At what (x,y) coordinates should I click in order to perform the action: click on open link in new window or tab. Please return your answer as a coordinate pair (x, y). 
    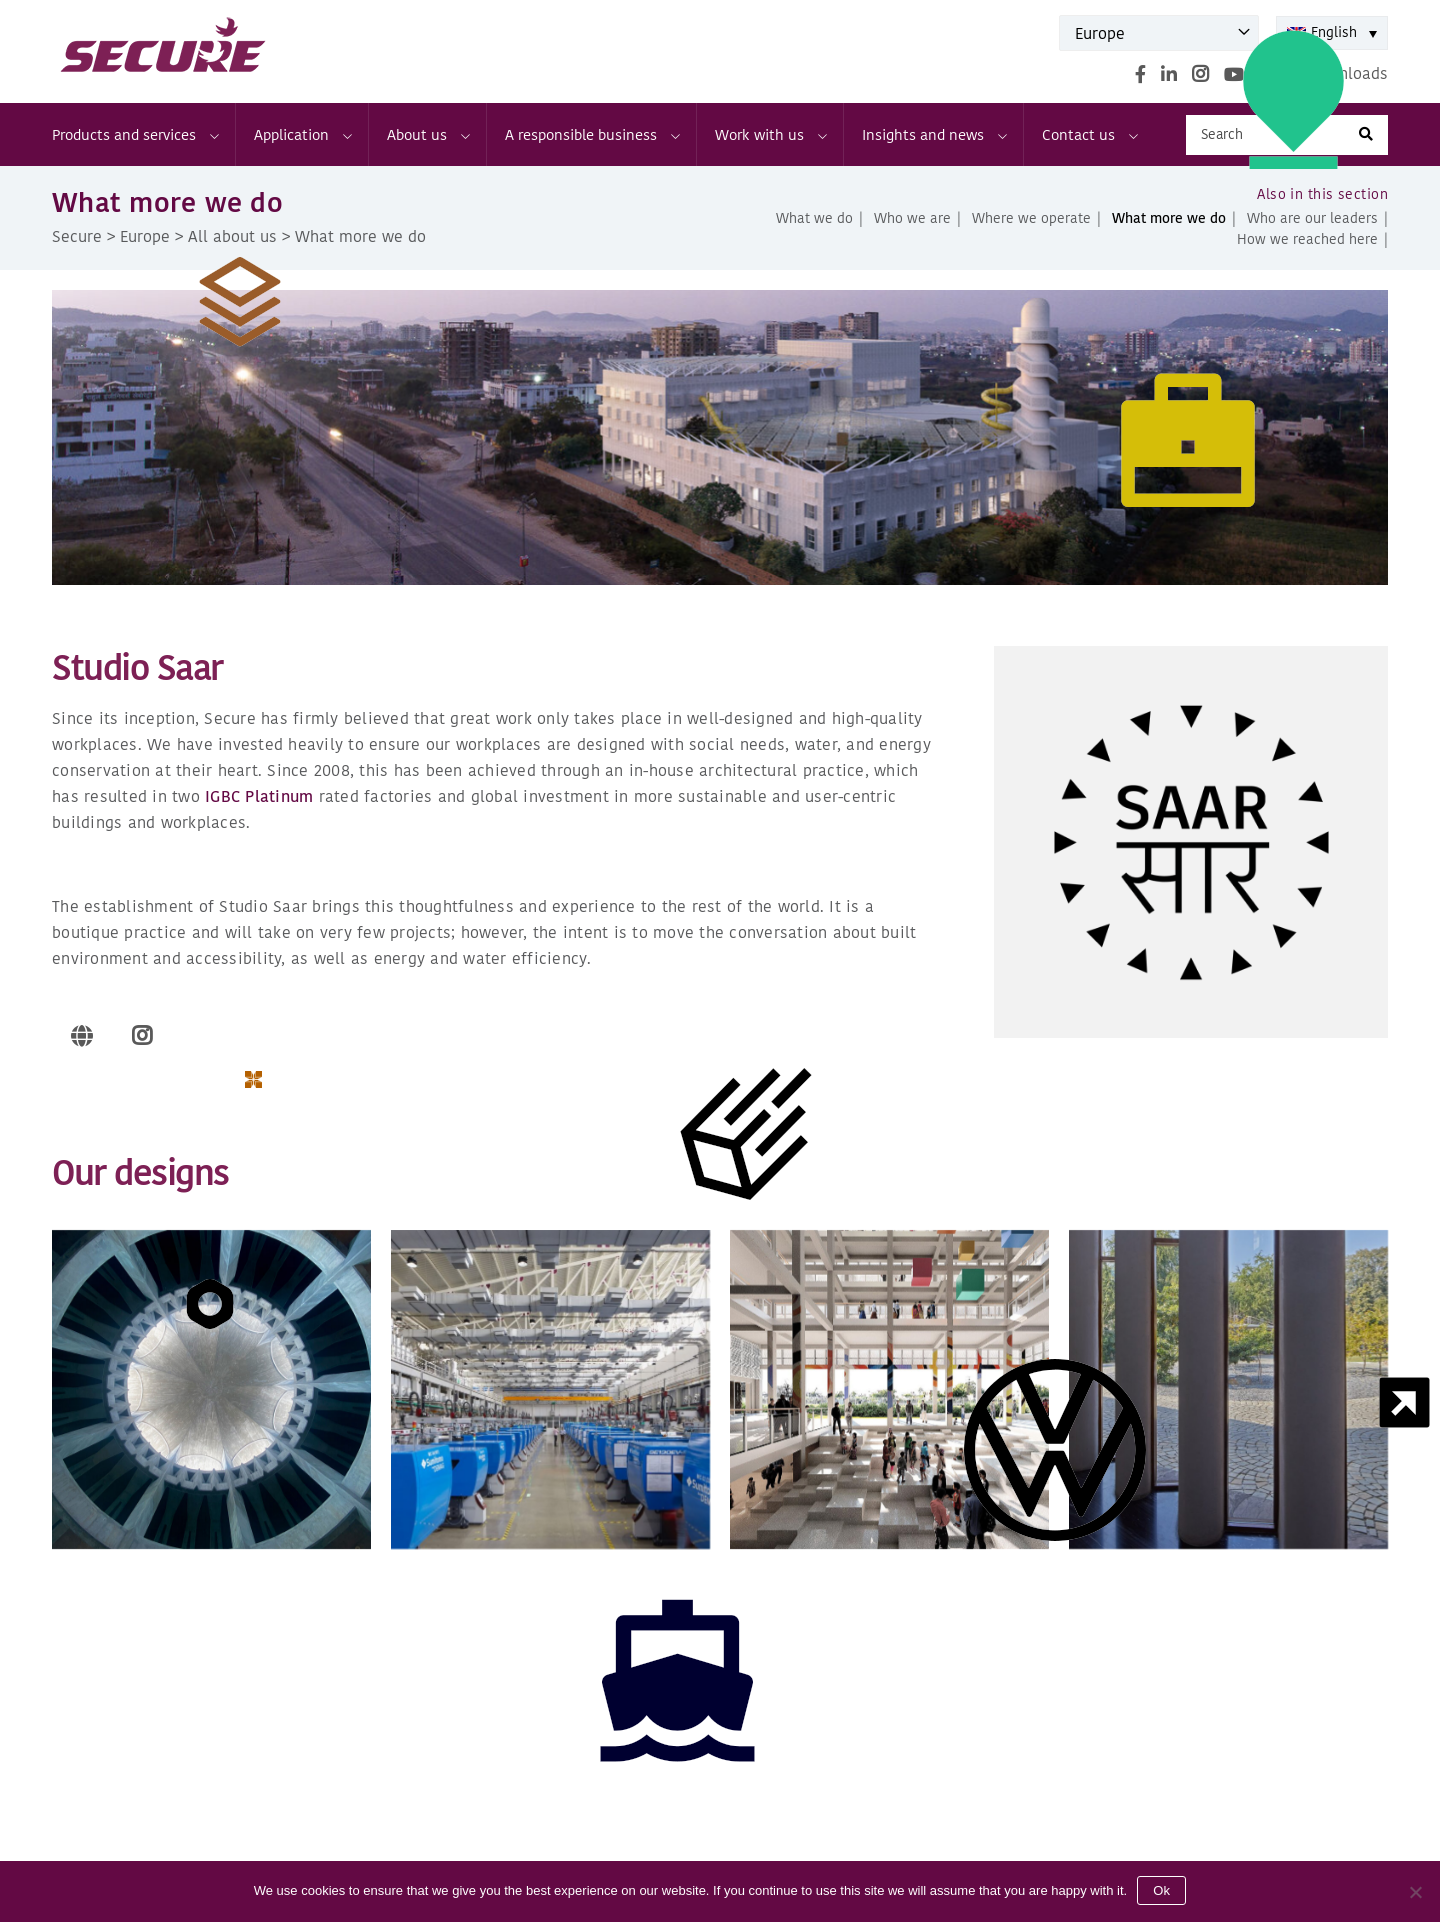
    Looking at the image, I should click on (1404, 1402).